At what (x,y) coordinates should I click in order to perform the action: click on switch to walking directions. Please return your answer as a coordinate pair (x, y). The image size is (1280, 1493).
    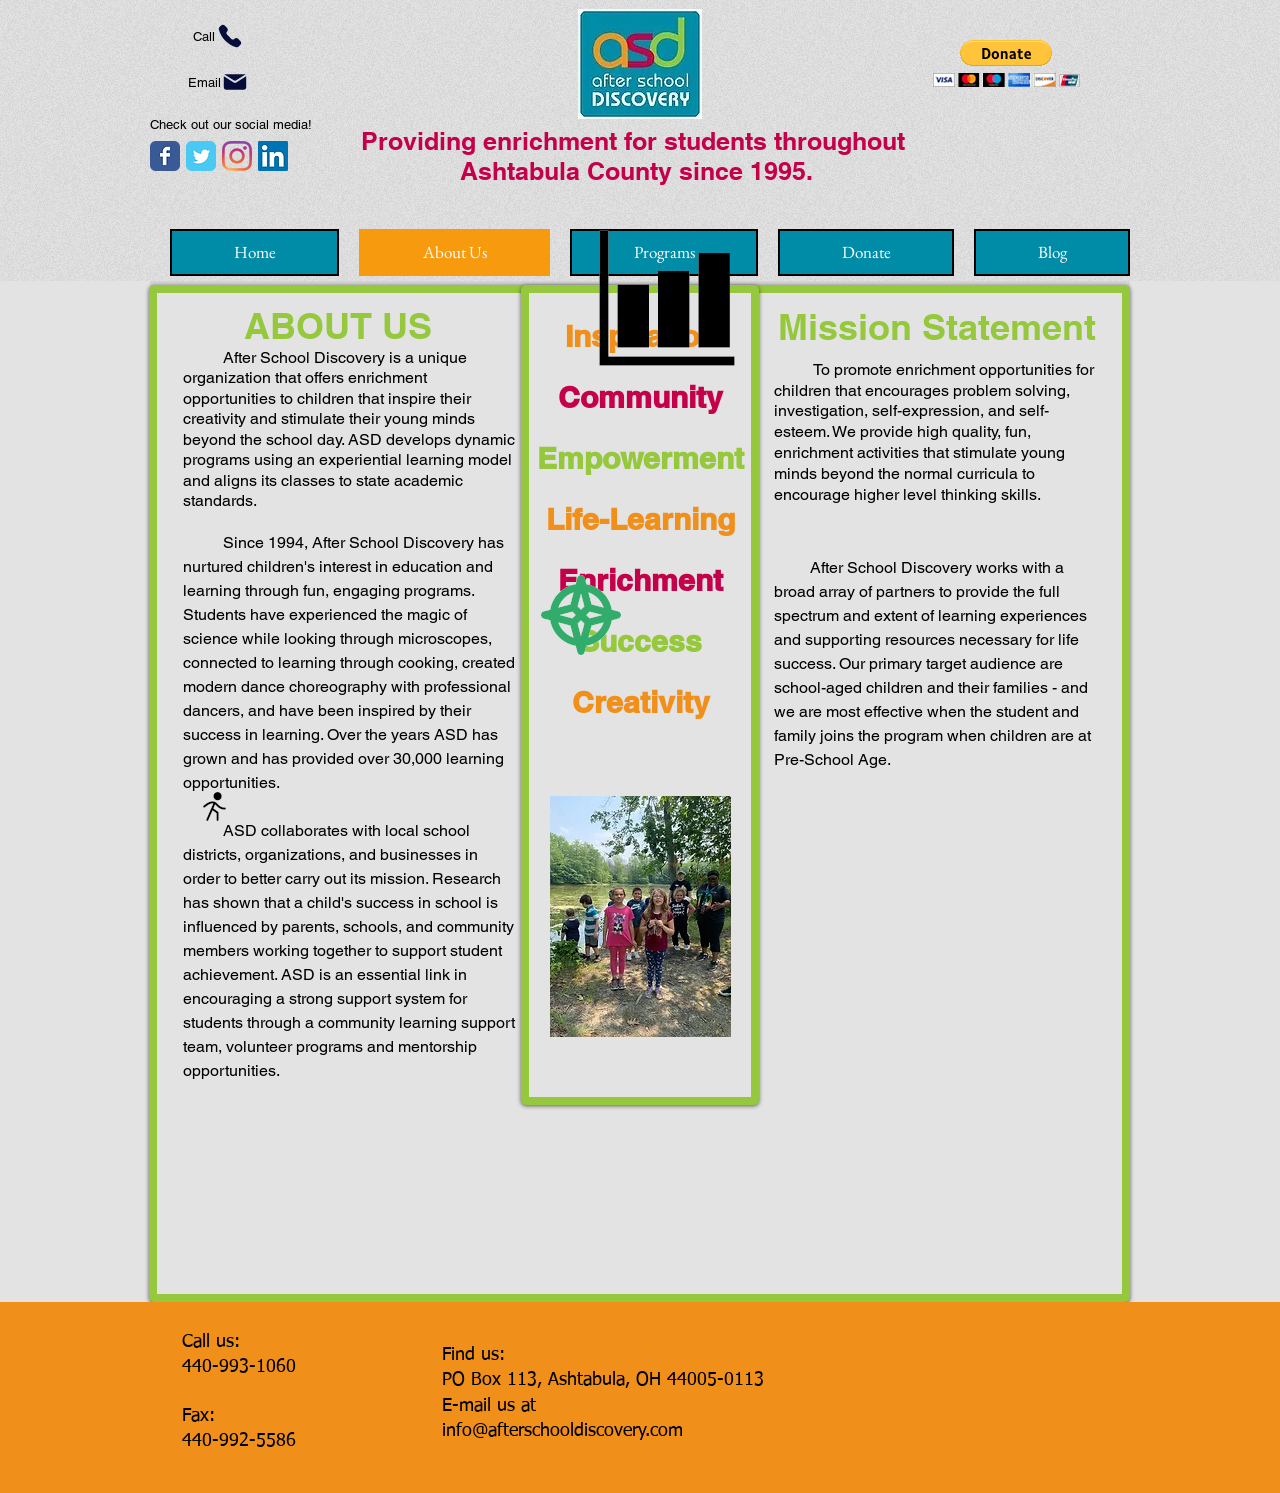
    Looking at the image, I should click on (214, 806).